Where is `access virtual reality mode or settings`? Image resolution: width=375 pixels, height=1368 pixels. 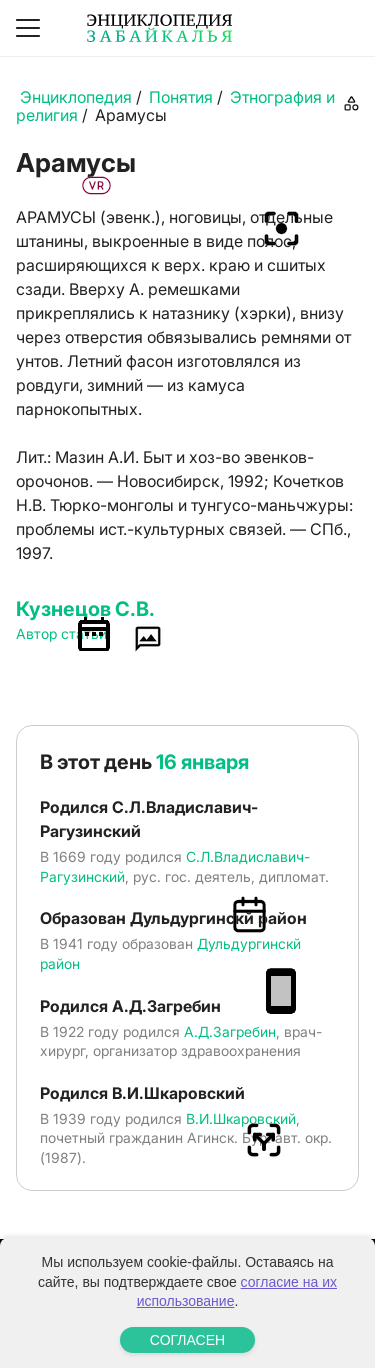
access virtual reality mode or settings is located at coordinates (96, 185).